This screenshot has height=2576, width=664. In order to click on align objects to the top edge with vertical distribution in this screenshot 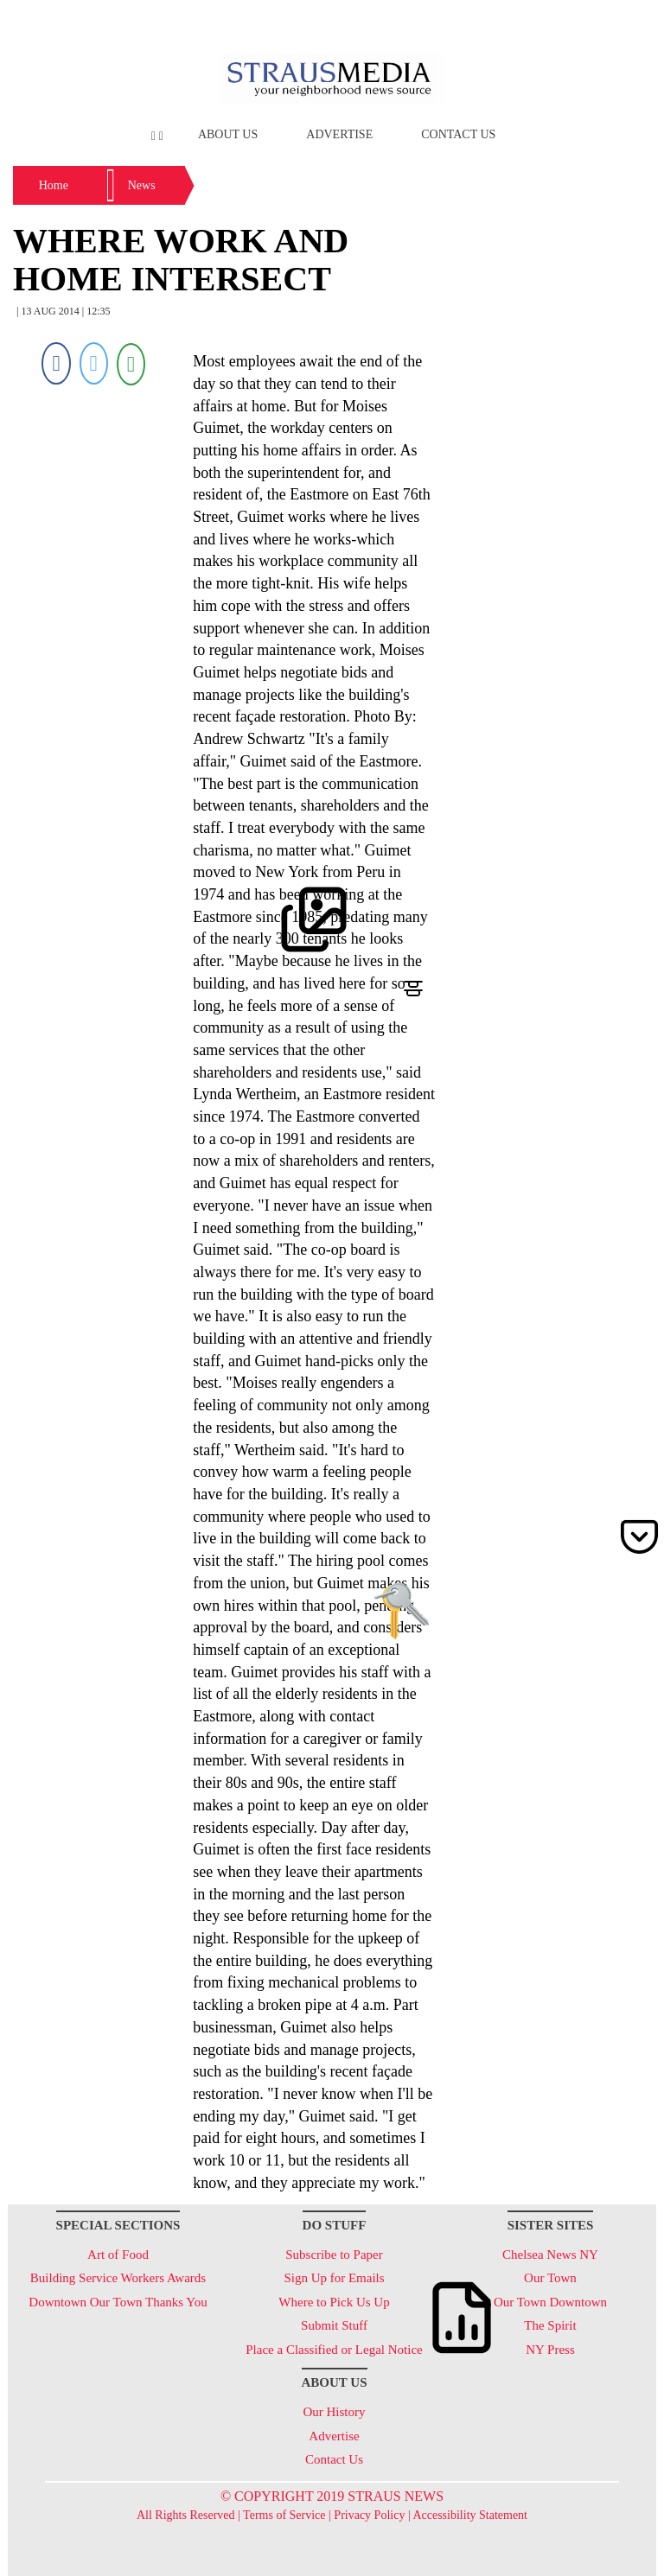, I will do `click(413, 989)`.